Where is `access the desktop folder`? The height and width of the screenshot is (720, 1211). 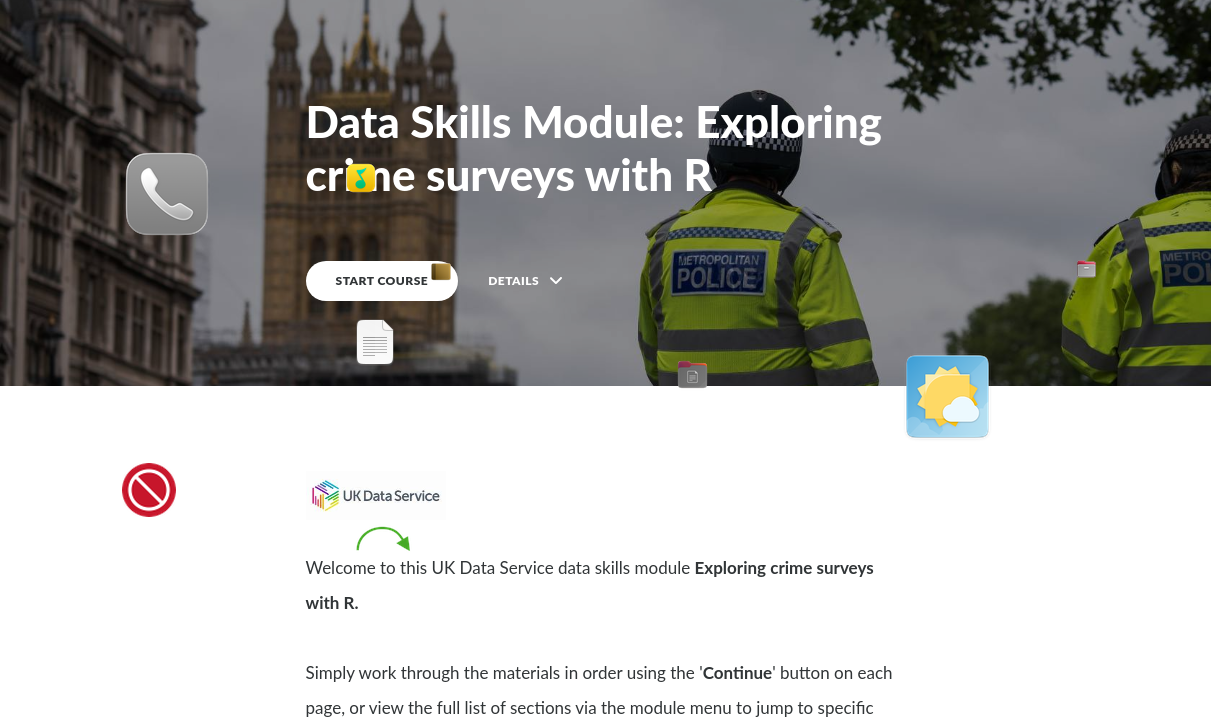 access the desktop folder is located at coordinates (441, 271).